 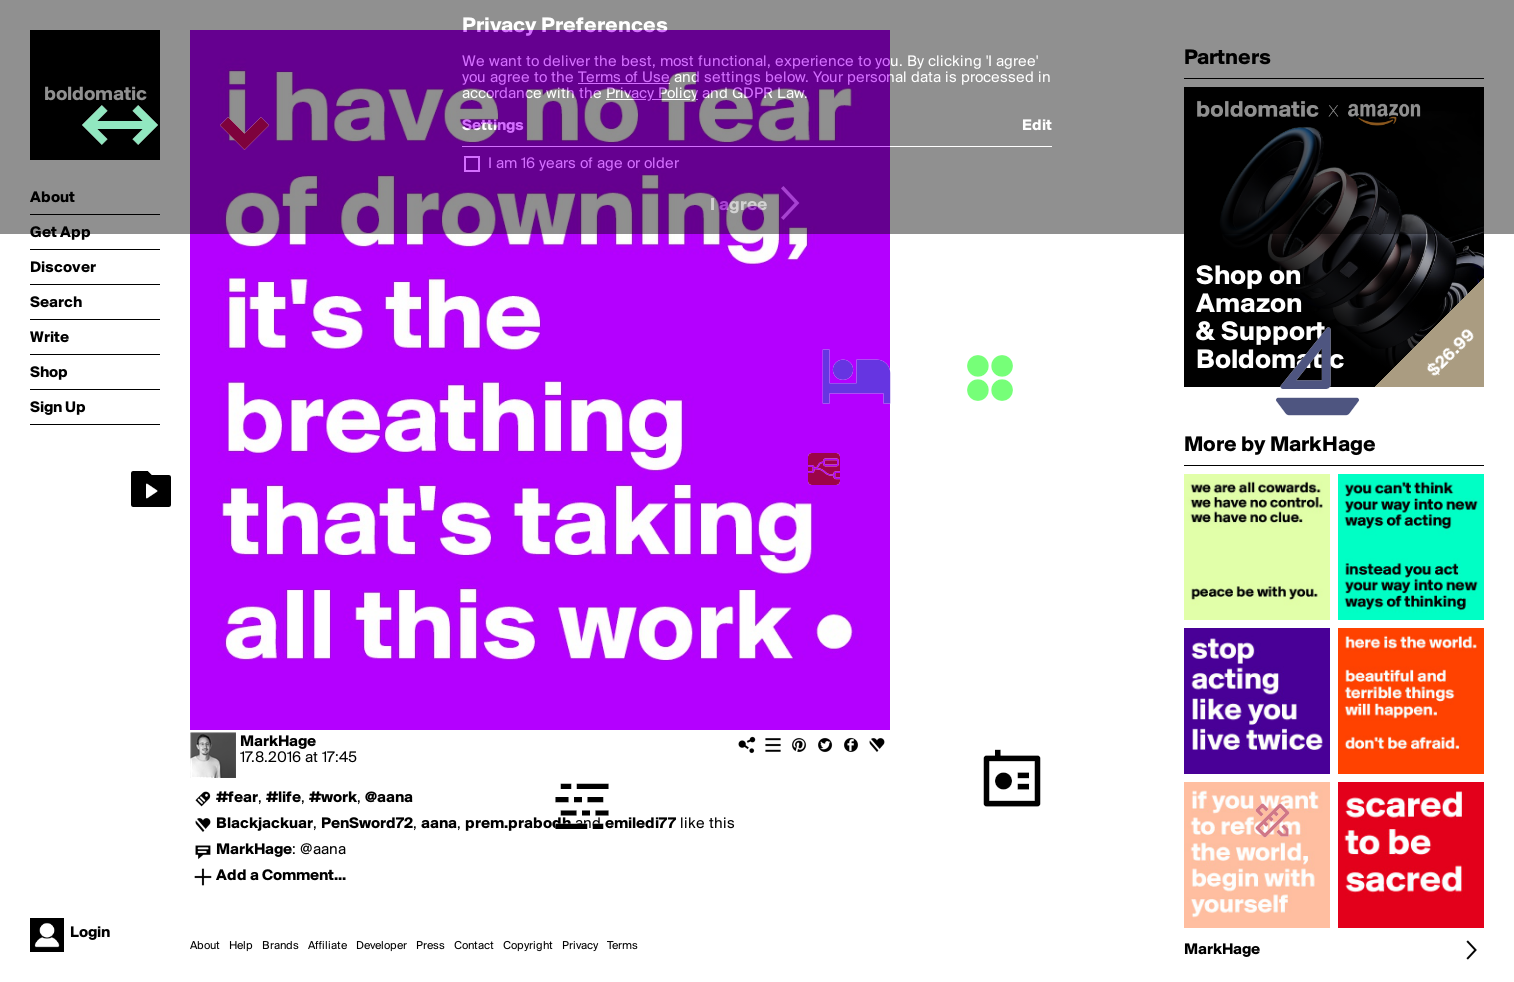 I want to click on open video folder, so click(x=151, y=489).